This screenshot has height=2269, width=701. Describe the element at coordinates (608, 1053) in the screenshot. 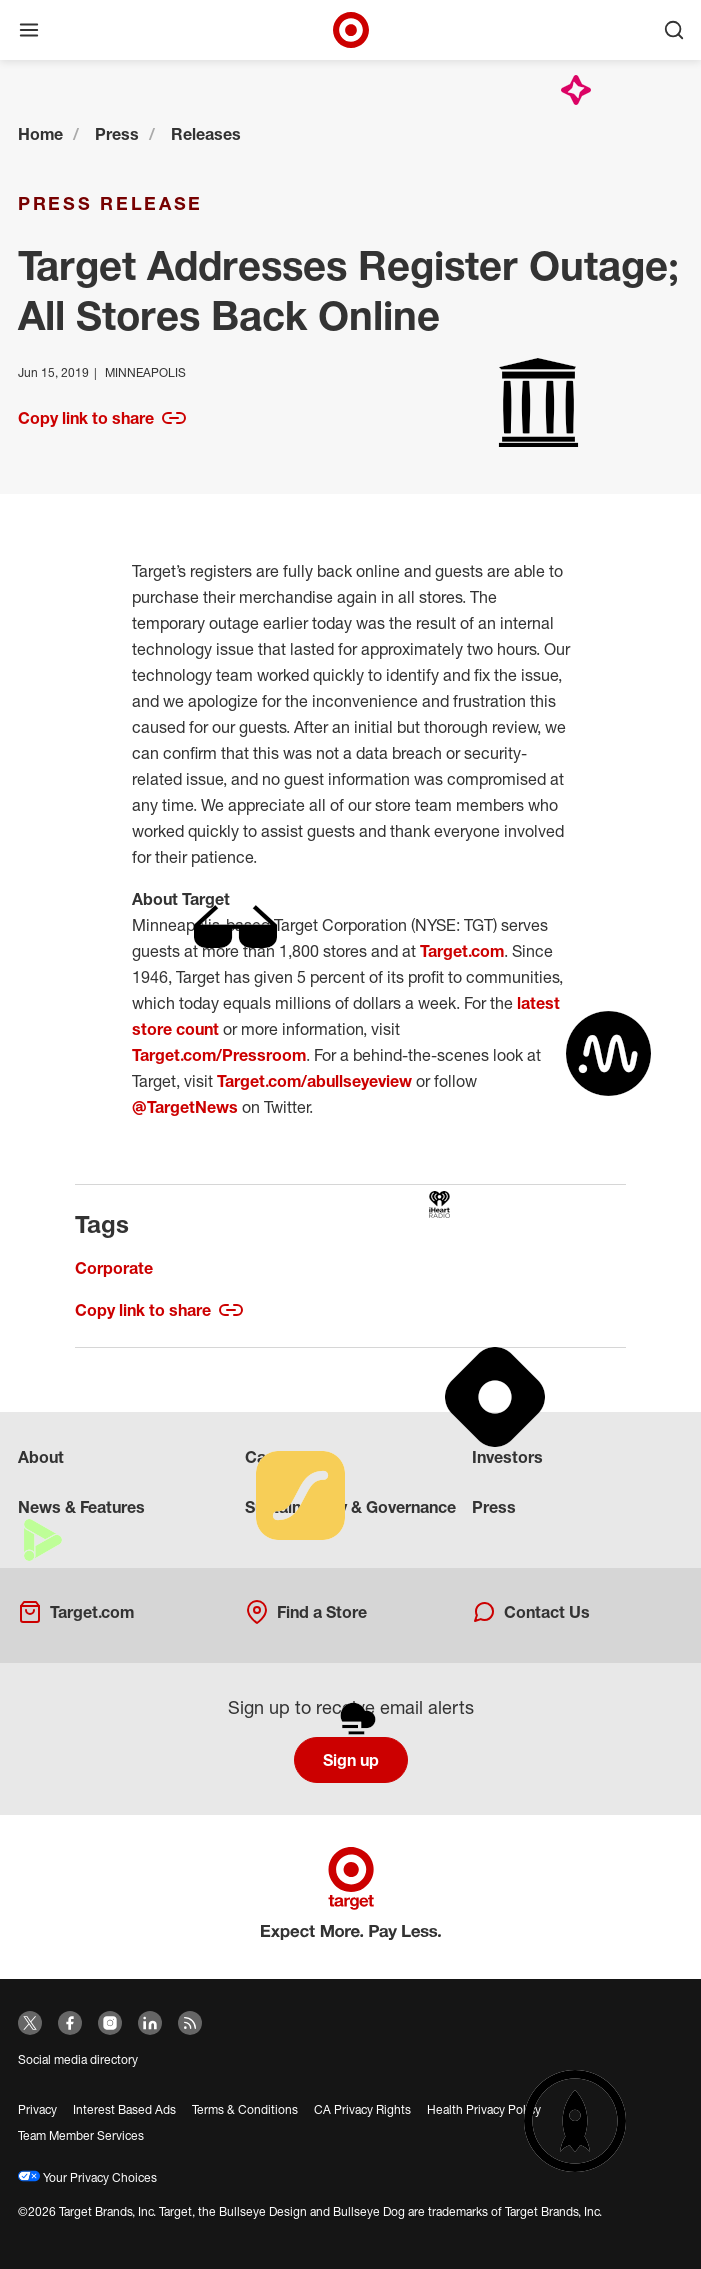

I see `neptune.ai logo - access ML experiment tracking platform` at that location.